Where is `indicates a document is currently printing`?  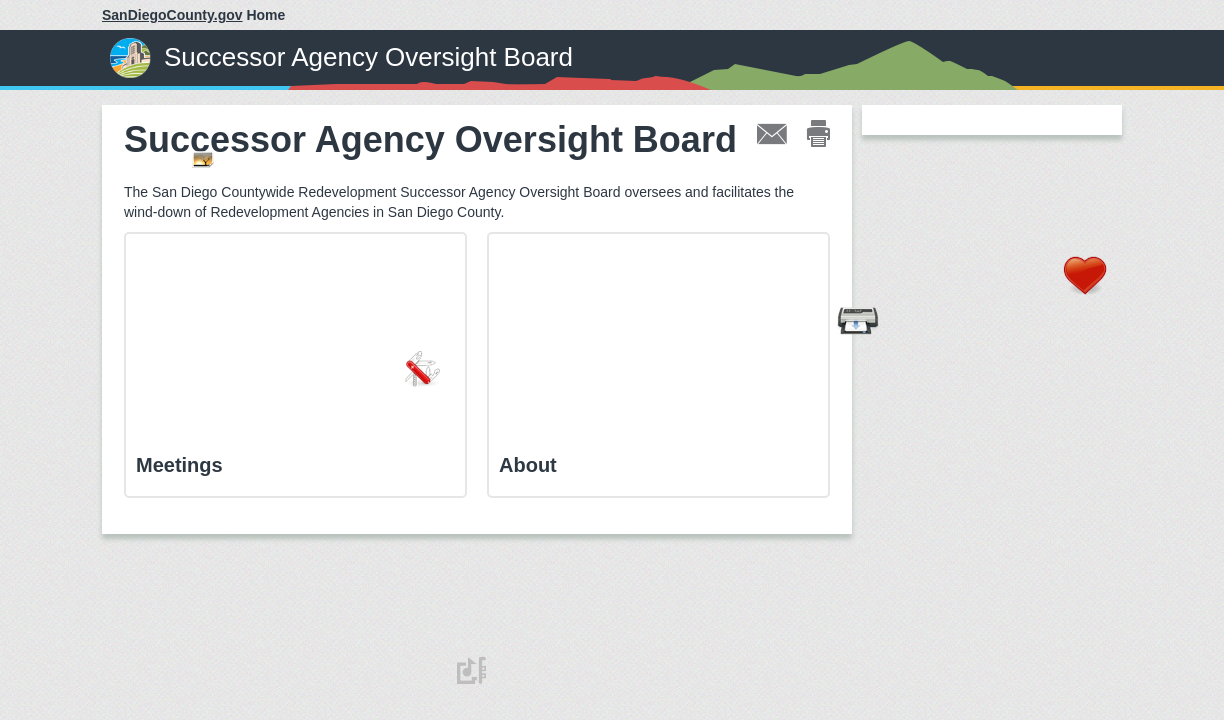 indicates a document is currently printing is located at coordinates (858, 320).